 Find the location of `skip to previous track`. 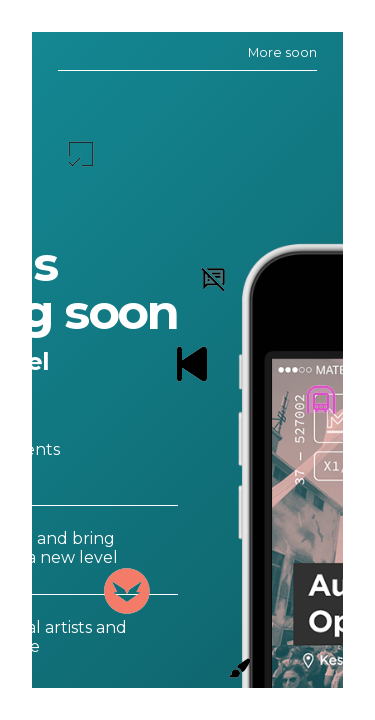

skip to previous track is located at coordinates (192, 364).